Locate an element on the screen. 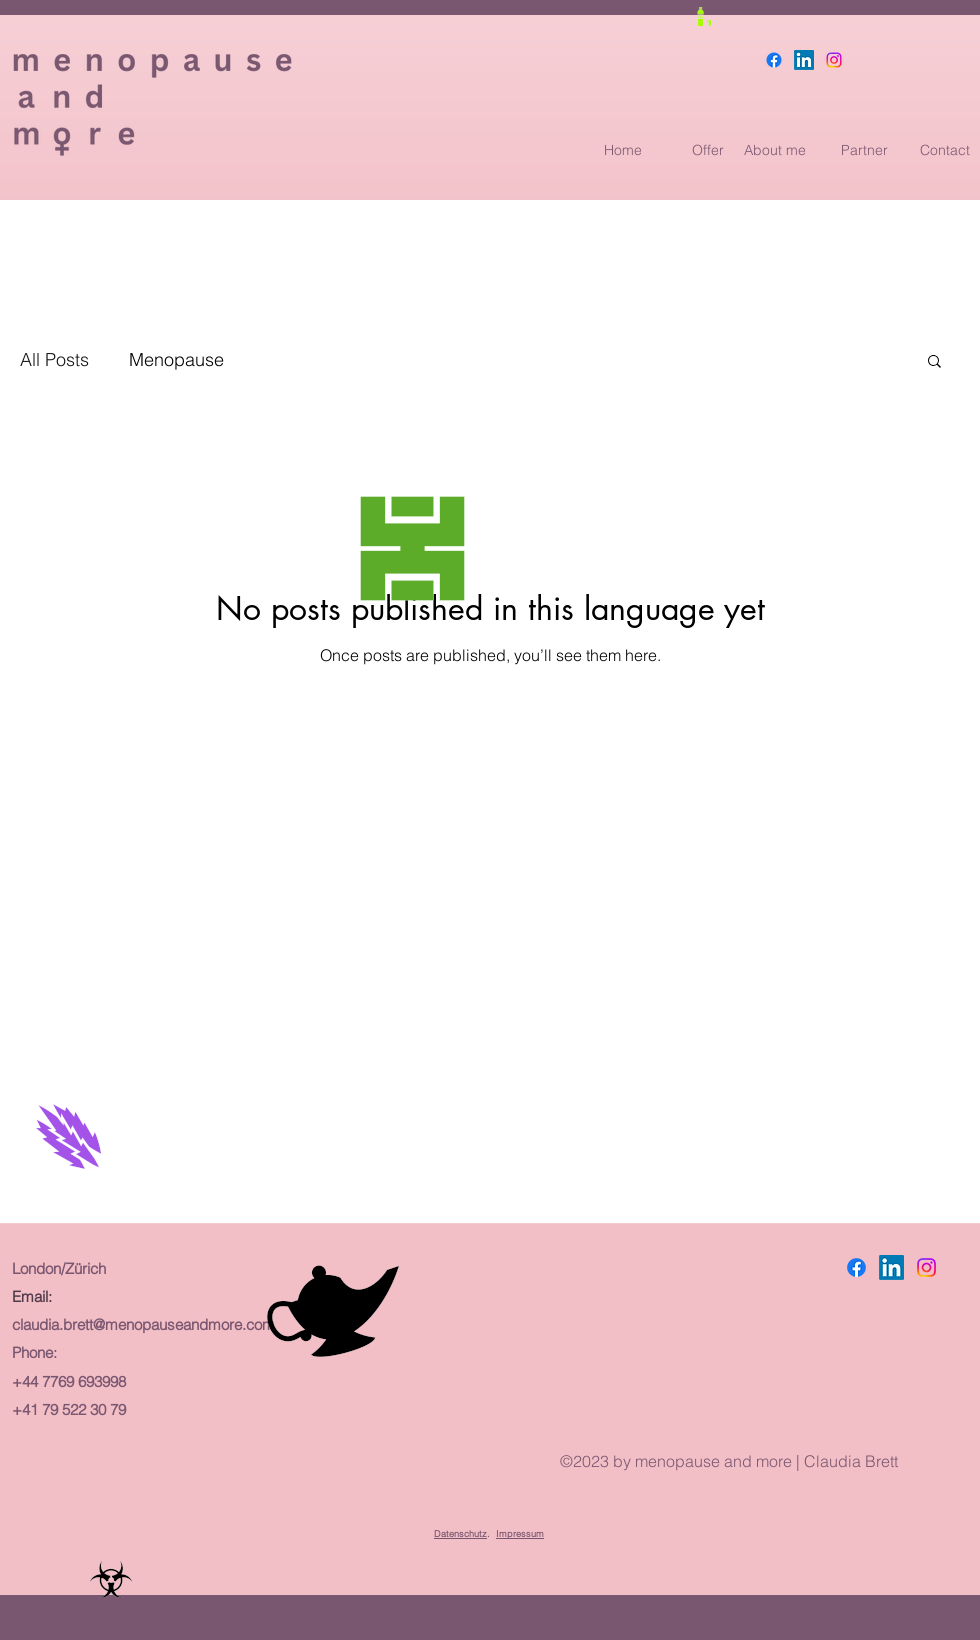 Image resolution: width=980 pixels, height=1640 pixels. abstract game element or tile is located at coordinates (412, 548).